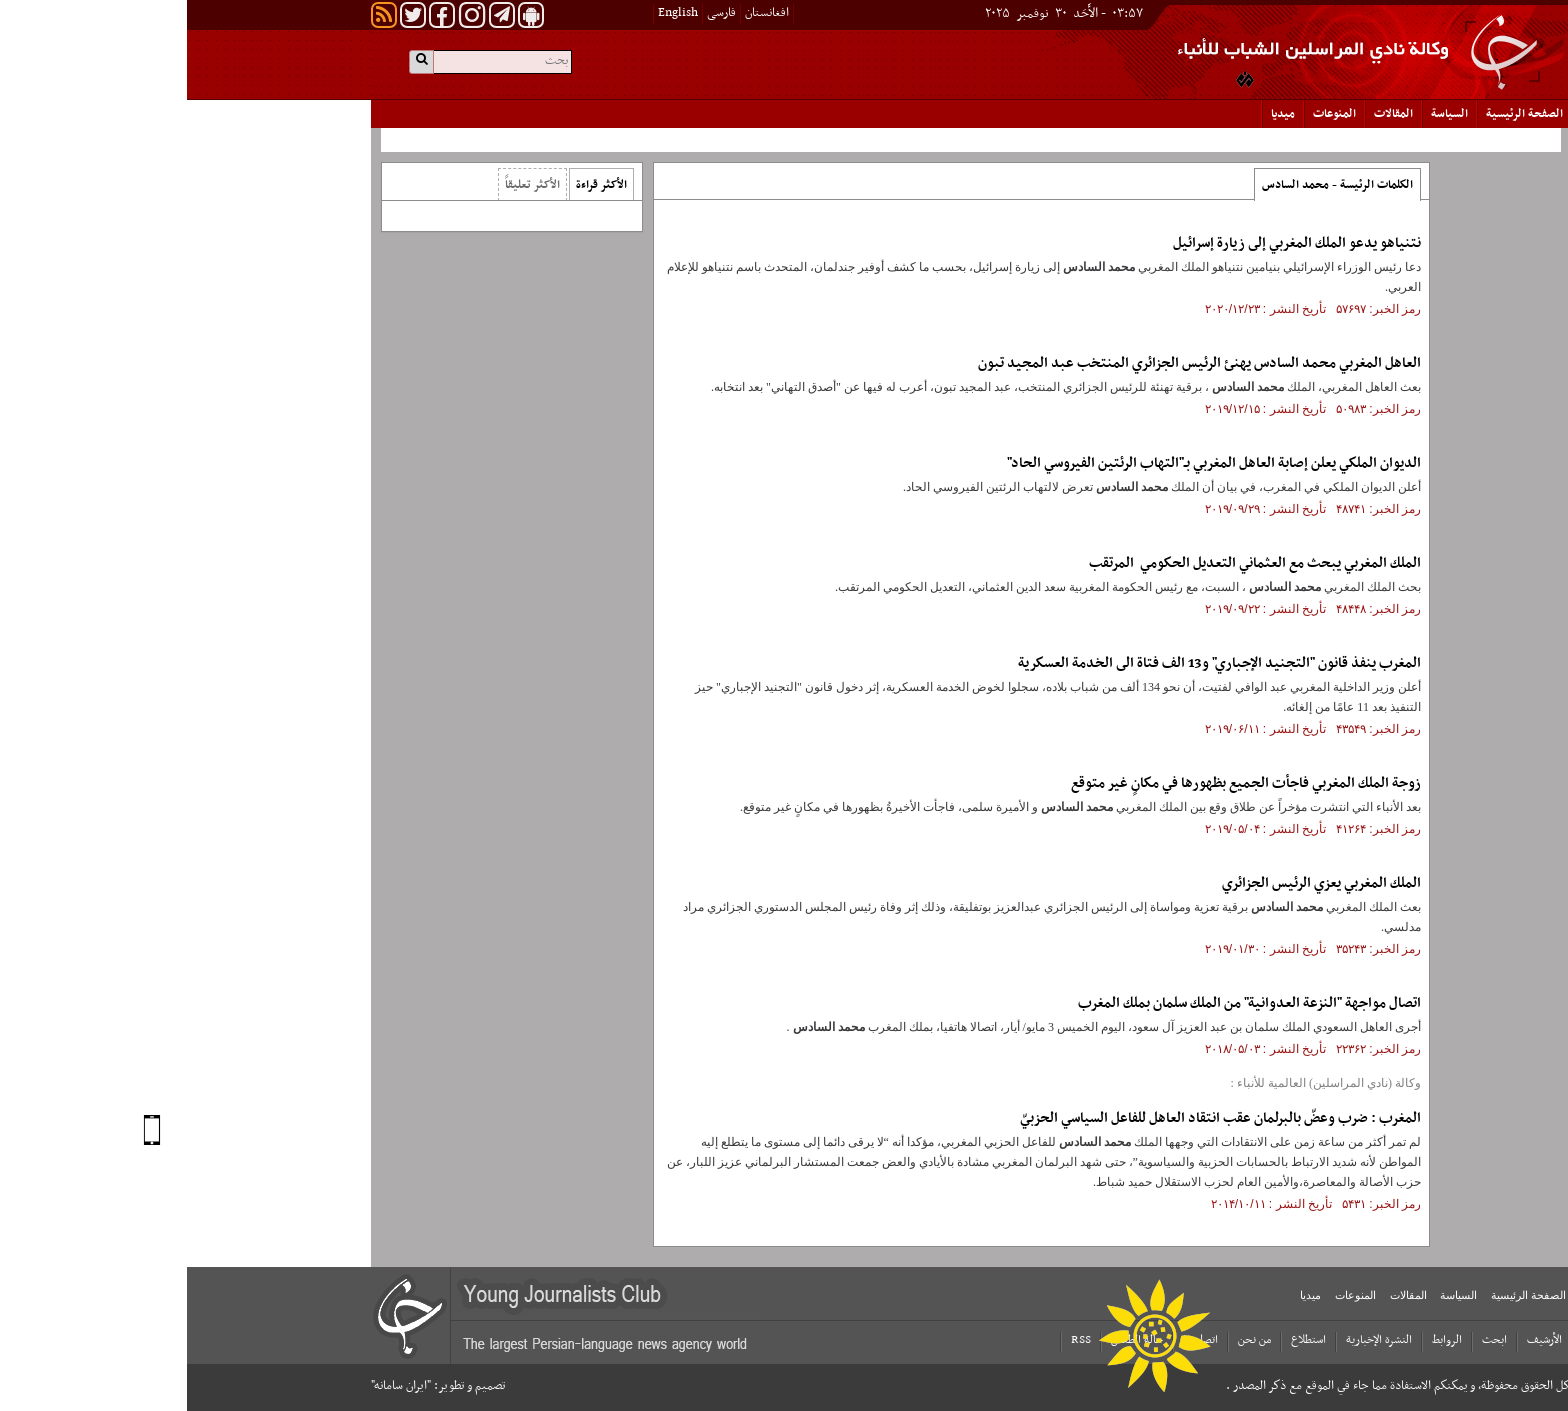  Describe the element at coordinates (1155, 1336) in the screenshot. I see `indicates a garden or farming feature in a game` at that location.